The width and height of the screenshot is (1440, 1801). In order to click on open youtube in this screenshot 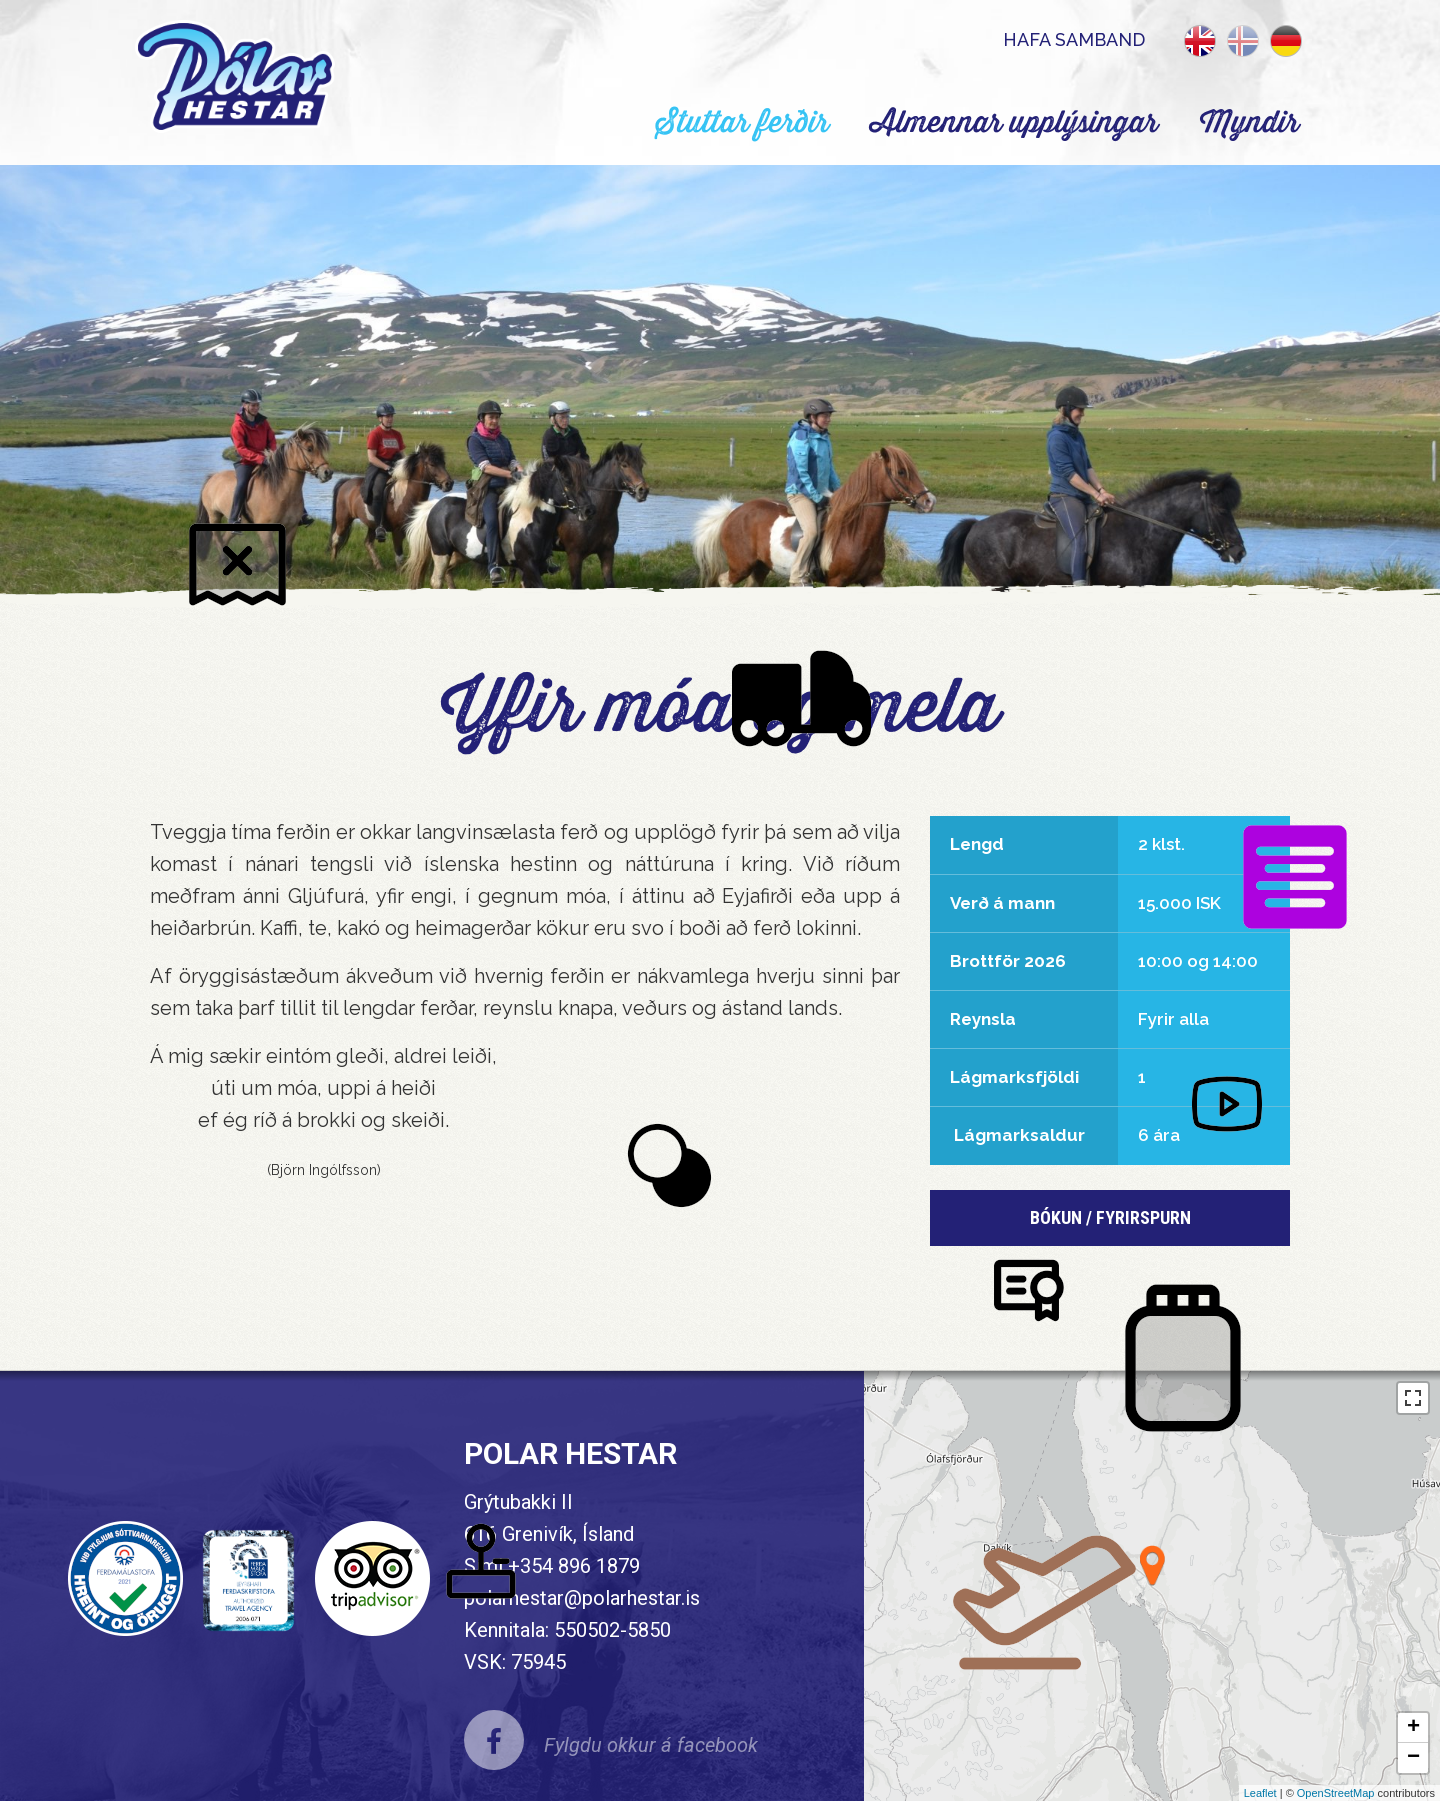, I will do `click(1227, 1104)`.